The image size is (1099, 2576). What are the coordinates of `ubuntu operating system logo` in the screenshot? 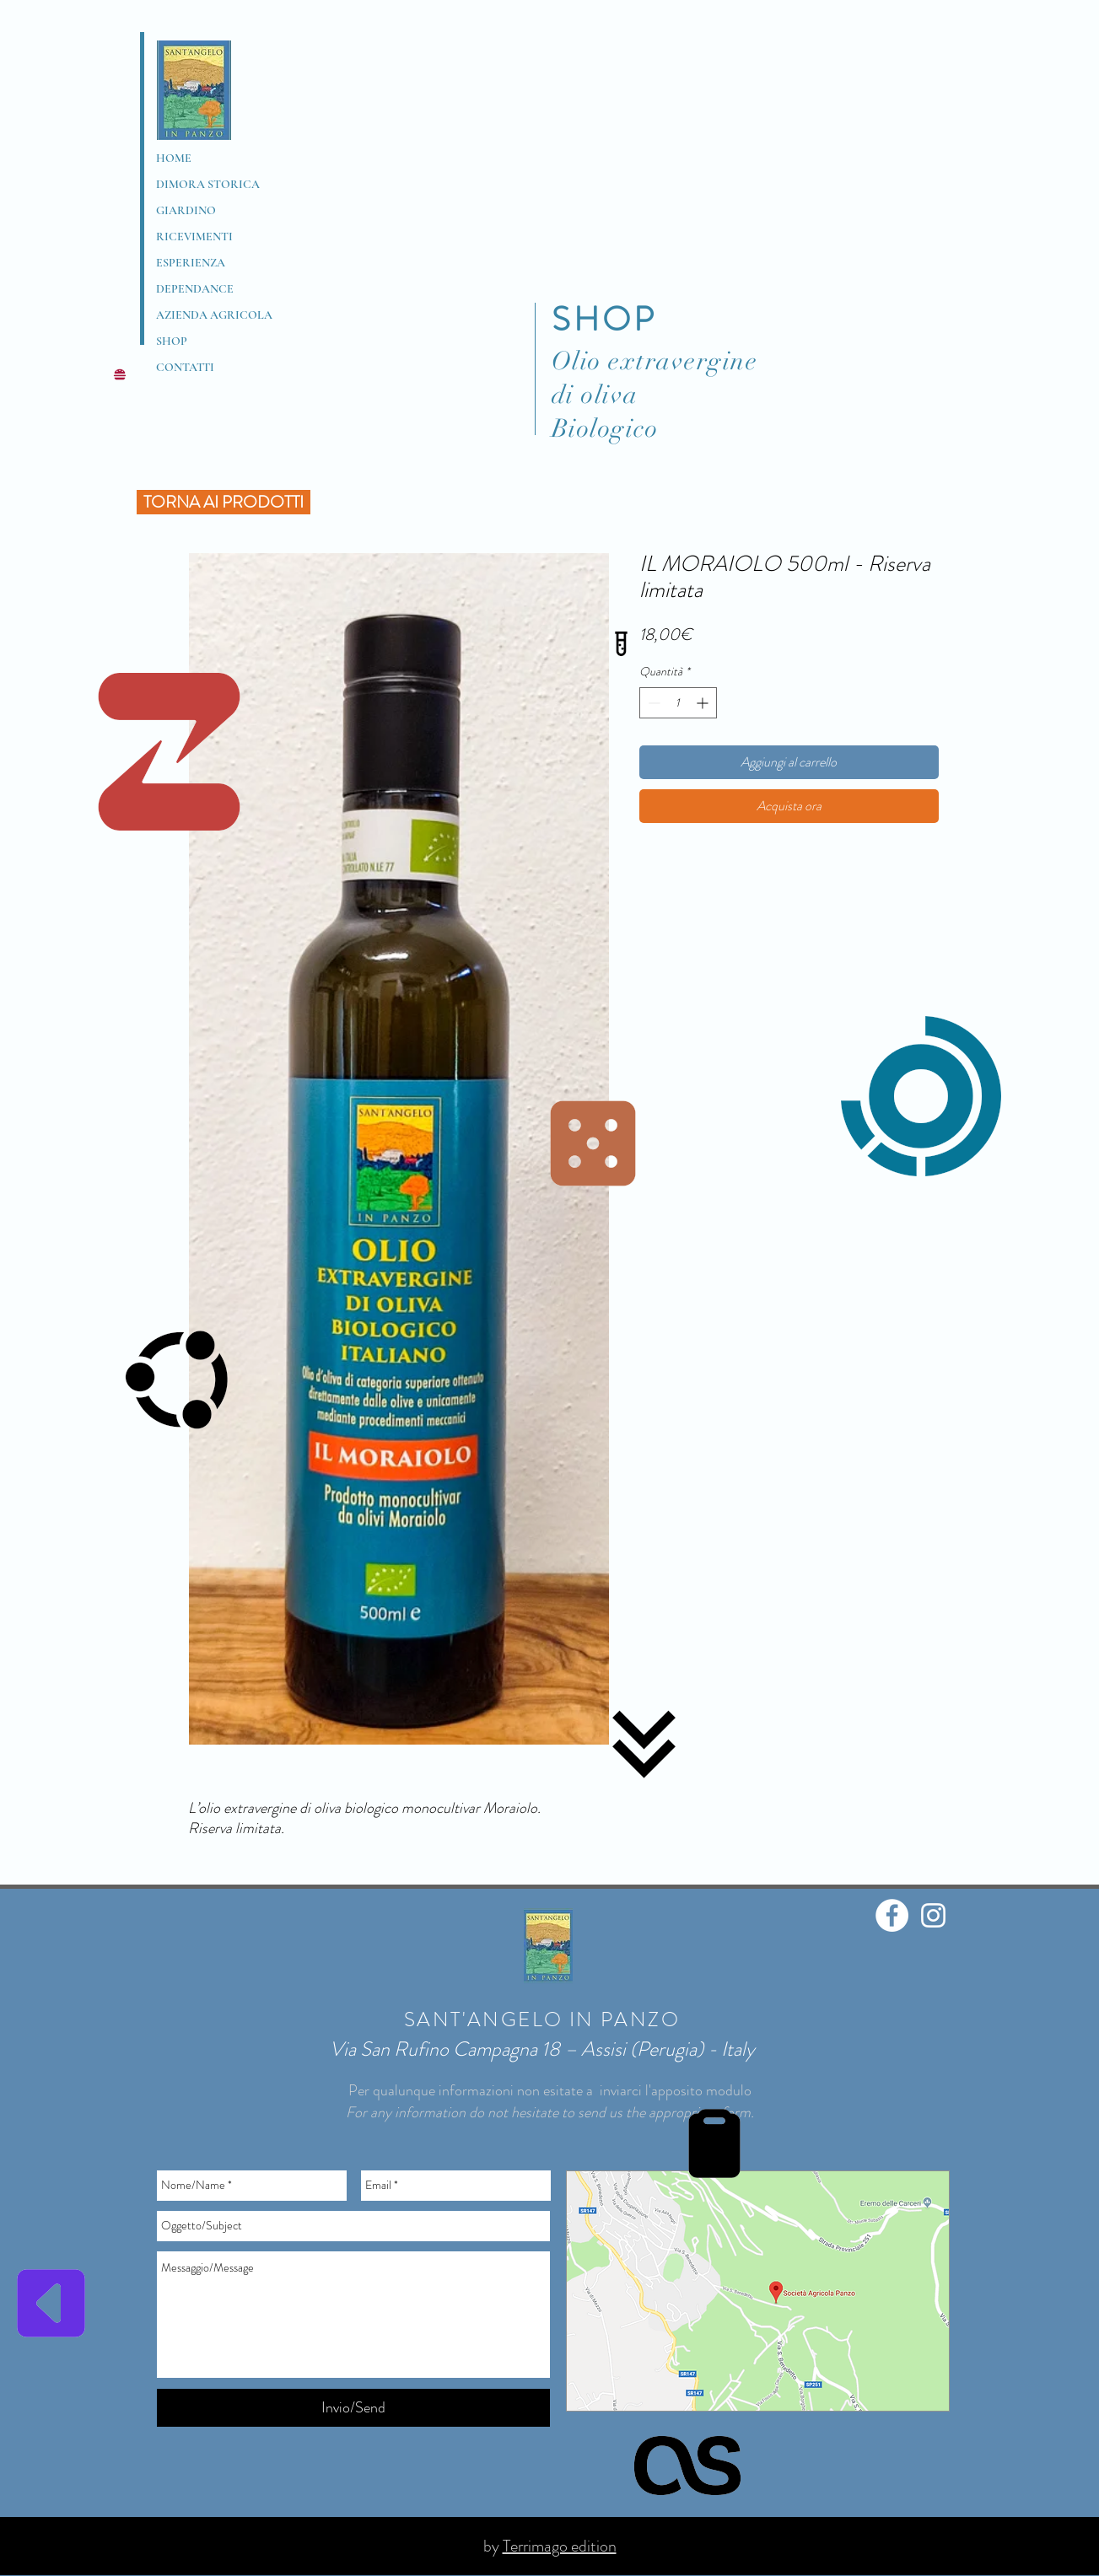 It's located at (180, 1379).